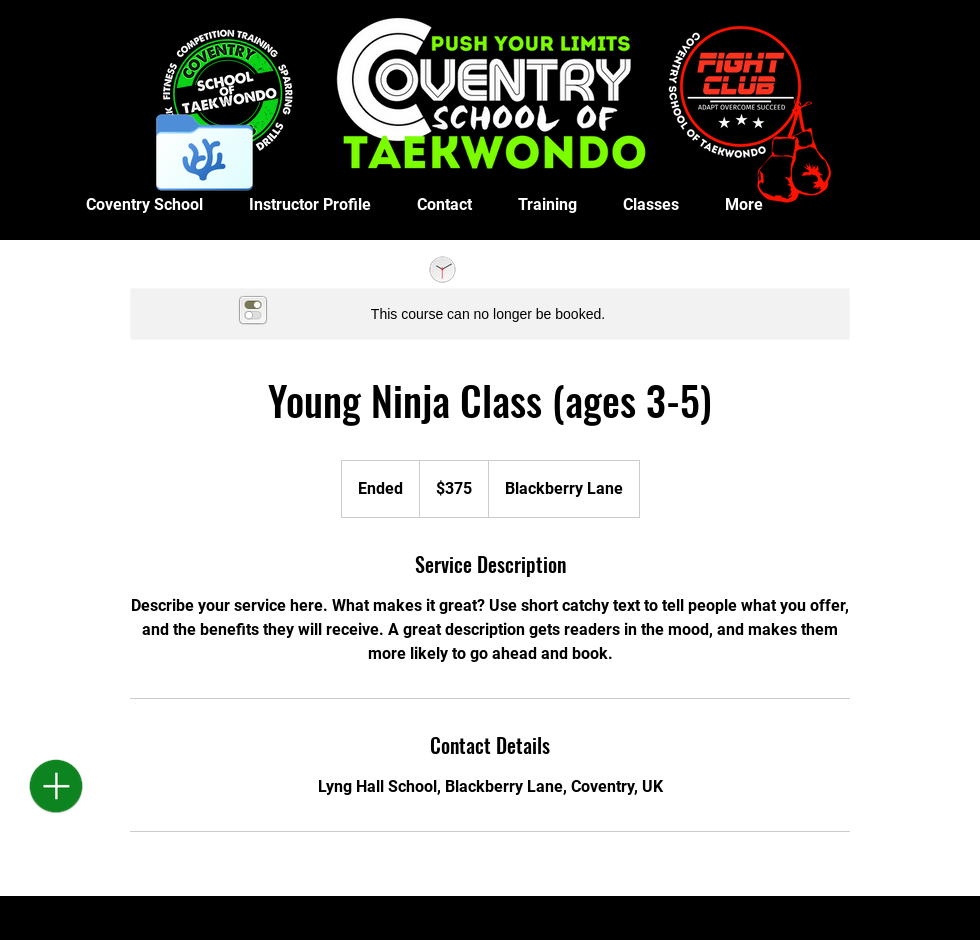 This screenshot has height=940, width=980. Describe the element at coordinates (442, 269) in the screenshot. I see `open date and time settings` at that location.